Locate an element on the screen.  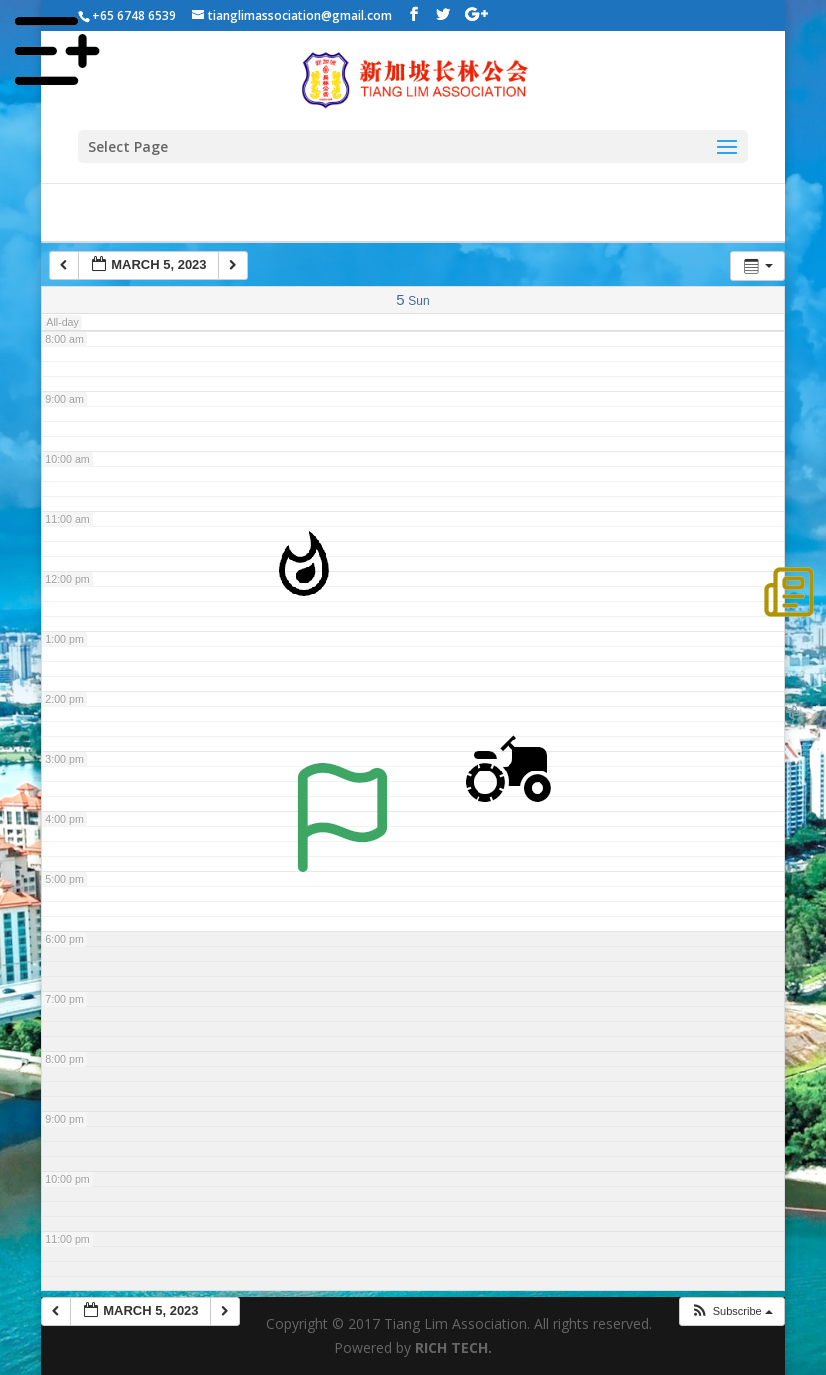
access renewable energy settings is located at coordinates (793, 712).